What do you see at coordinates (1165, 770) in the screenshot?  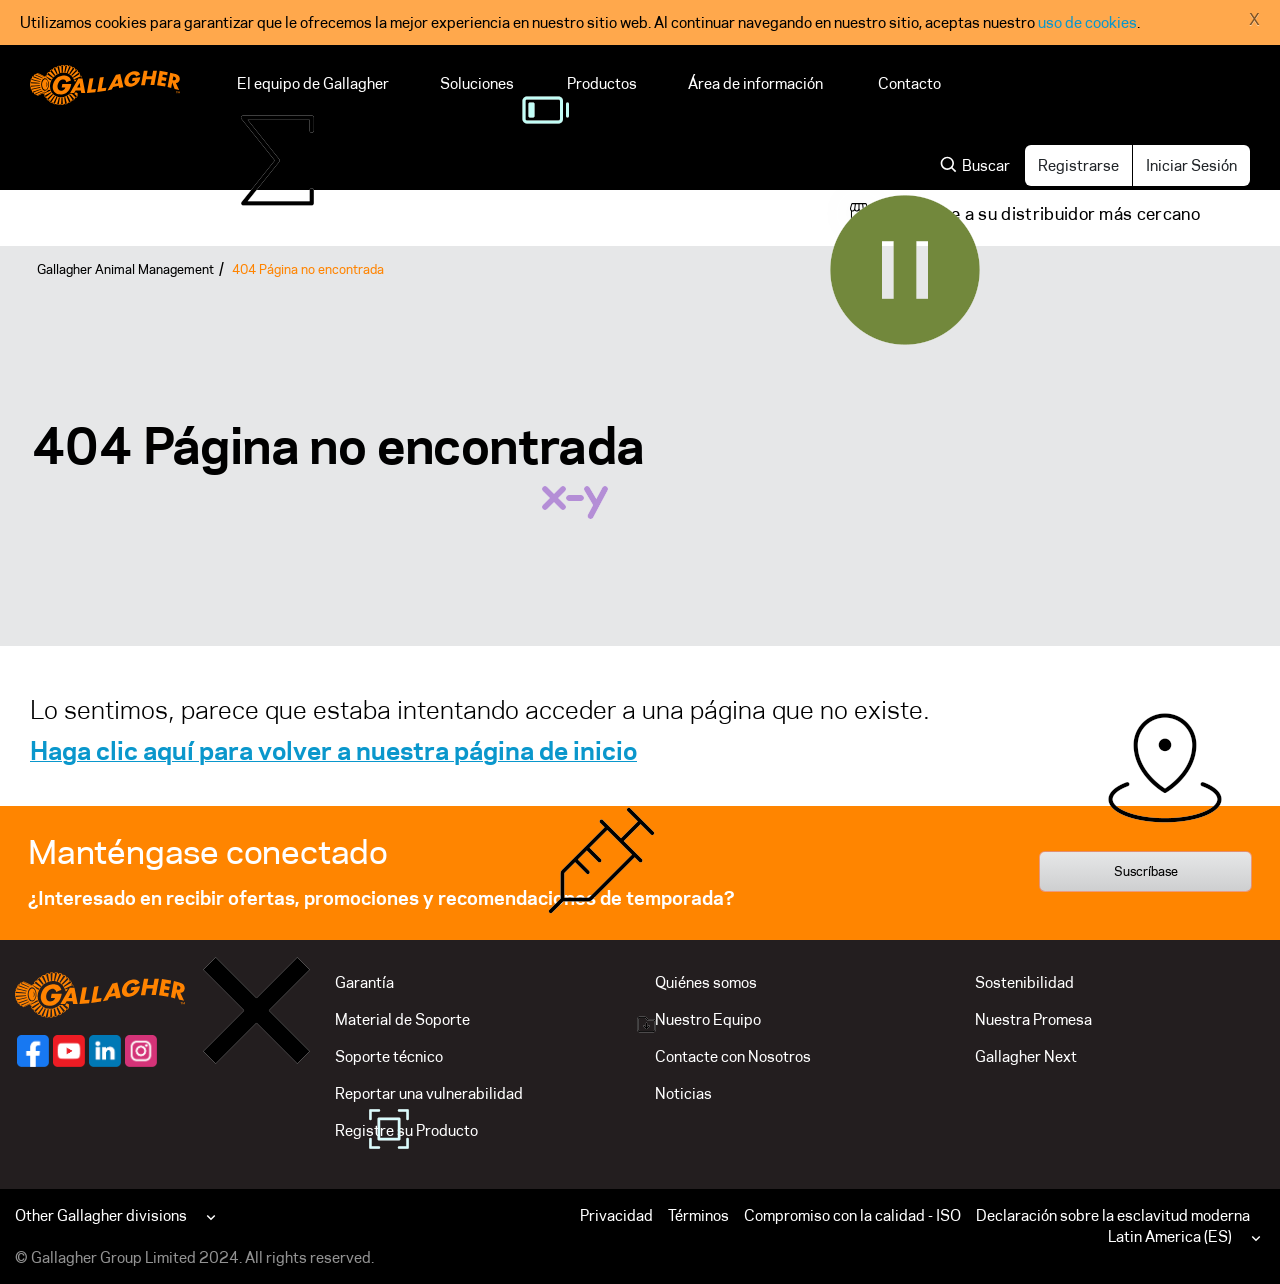 I see `view location area or zone on map` at bounding box center [1165, 770].